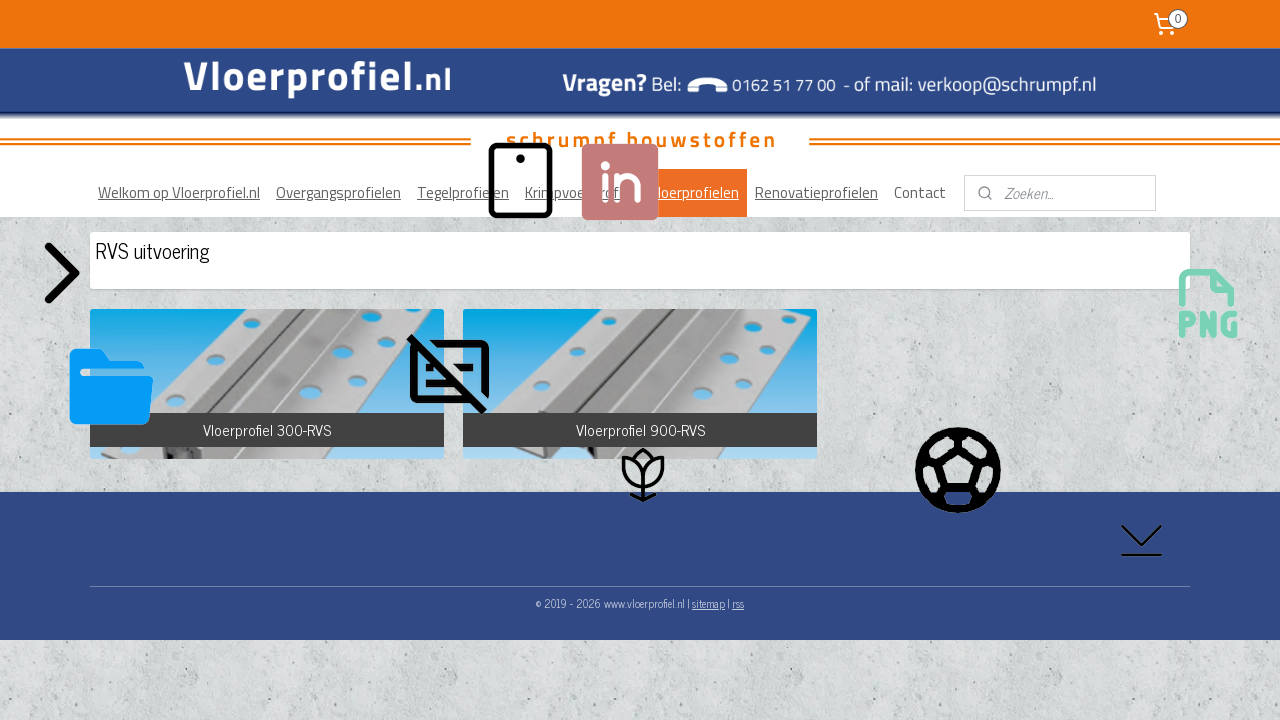  Describe the element at coordinates (958, 470) in the screenshot. I see `access soccer or football content` at that location.